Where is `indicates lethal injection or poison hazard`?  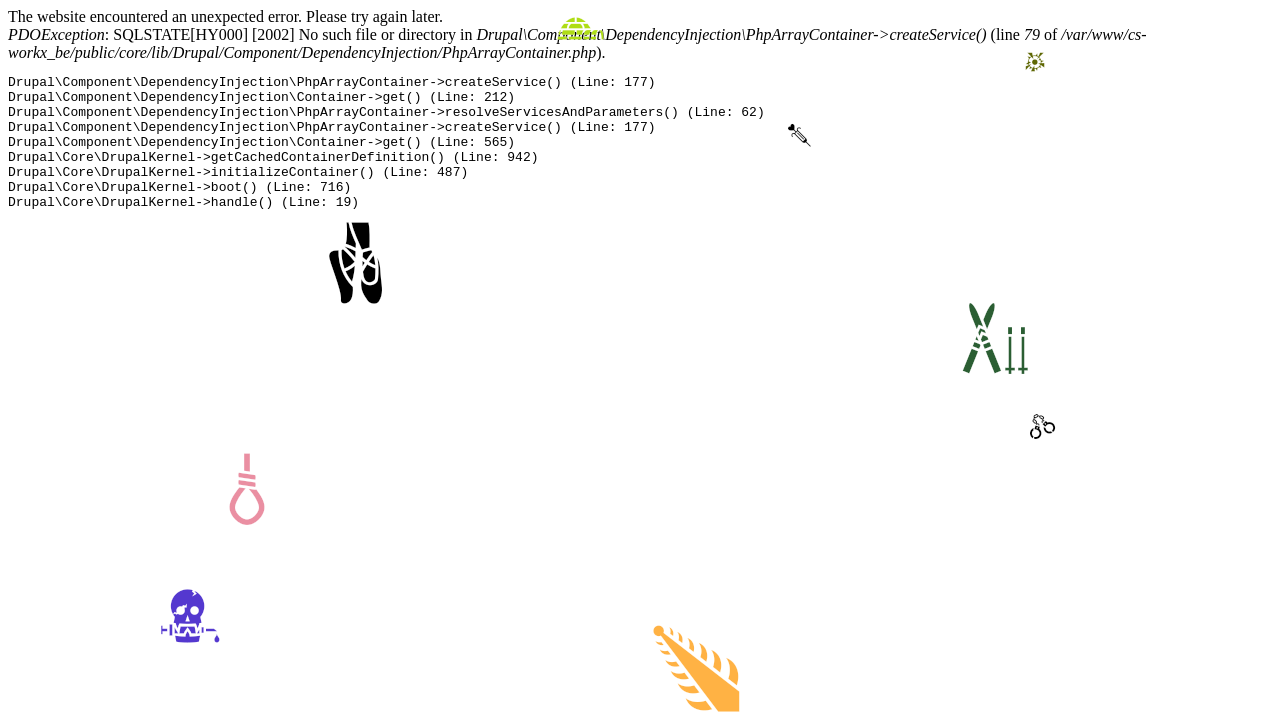
indicates lethal injection or poison hazard is located at coordinates (189, 616).